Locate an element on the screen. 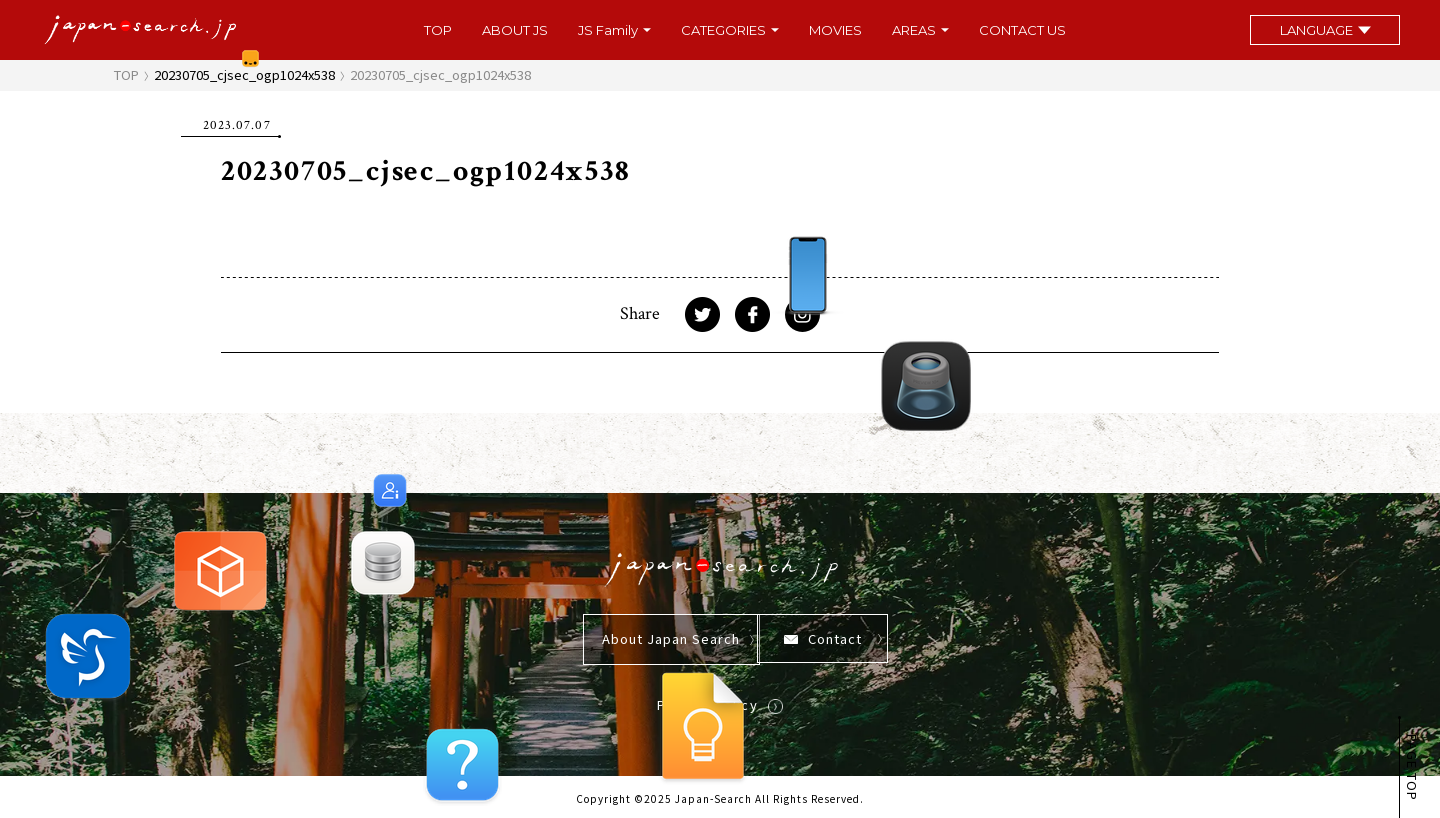  launch Enter the Gungeon game is located at coordinates (250, 58).